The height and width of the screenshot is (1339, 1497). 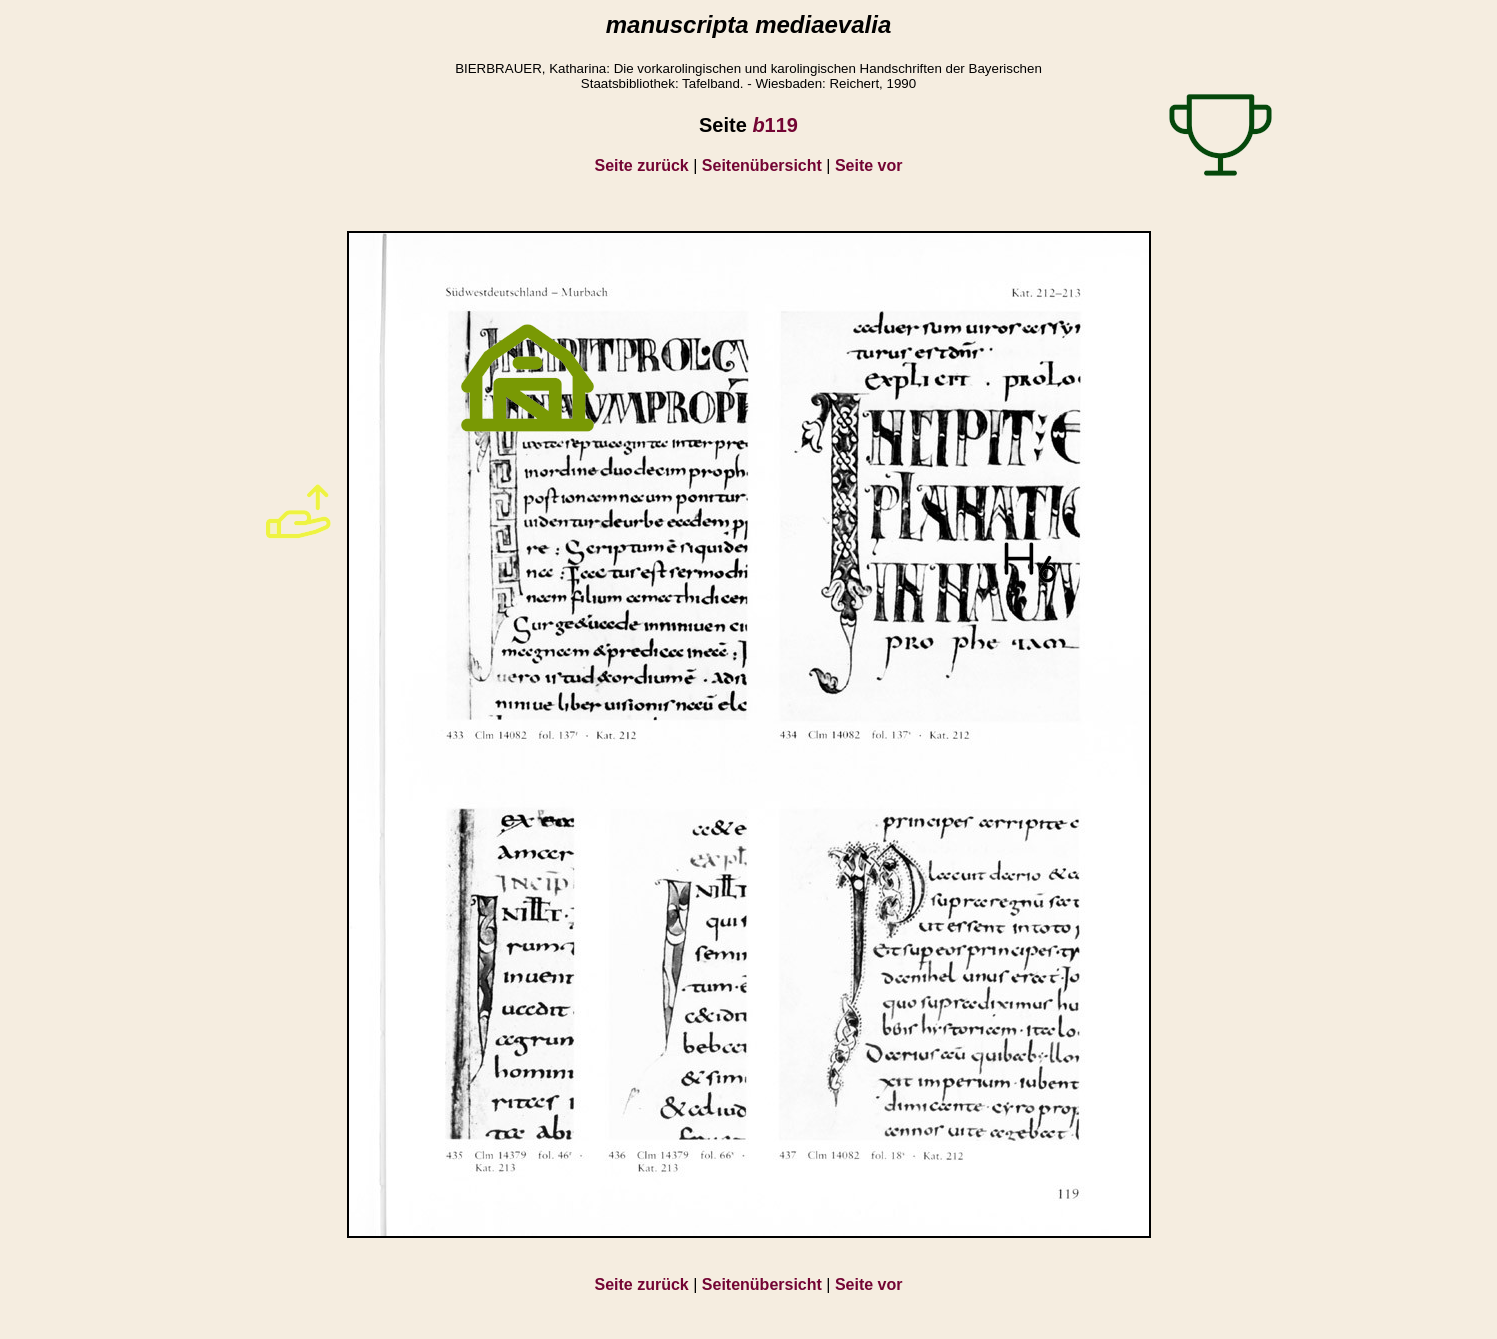 What do you see at coordinates (300, 514) in the screenshot?
I see `upload or share content` at bounding box center [300, 514].